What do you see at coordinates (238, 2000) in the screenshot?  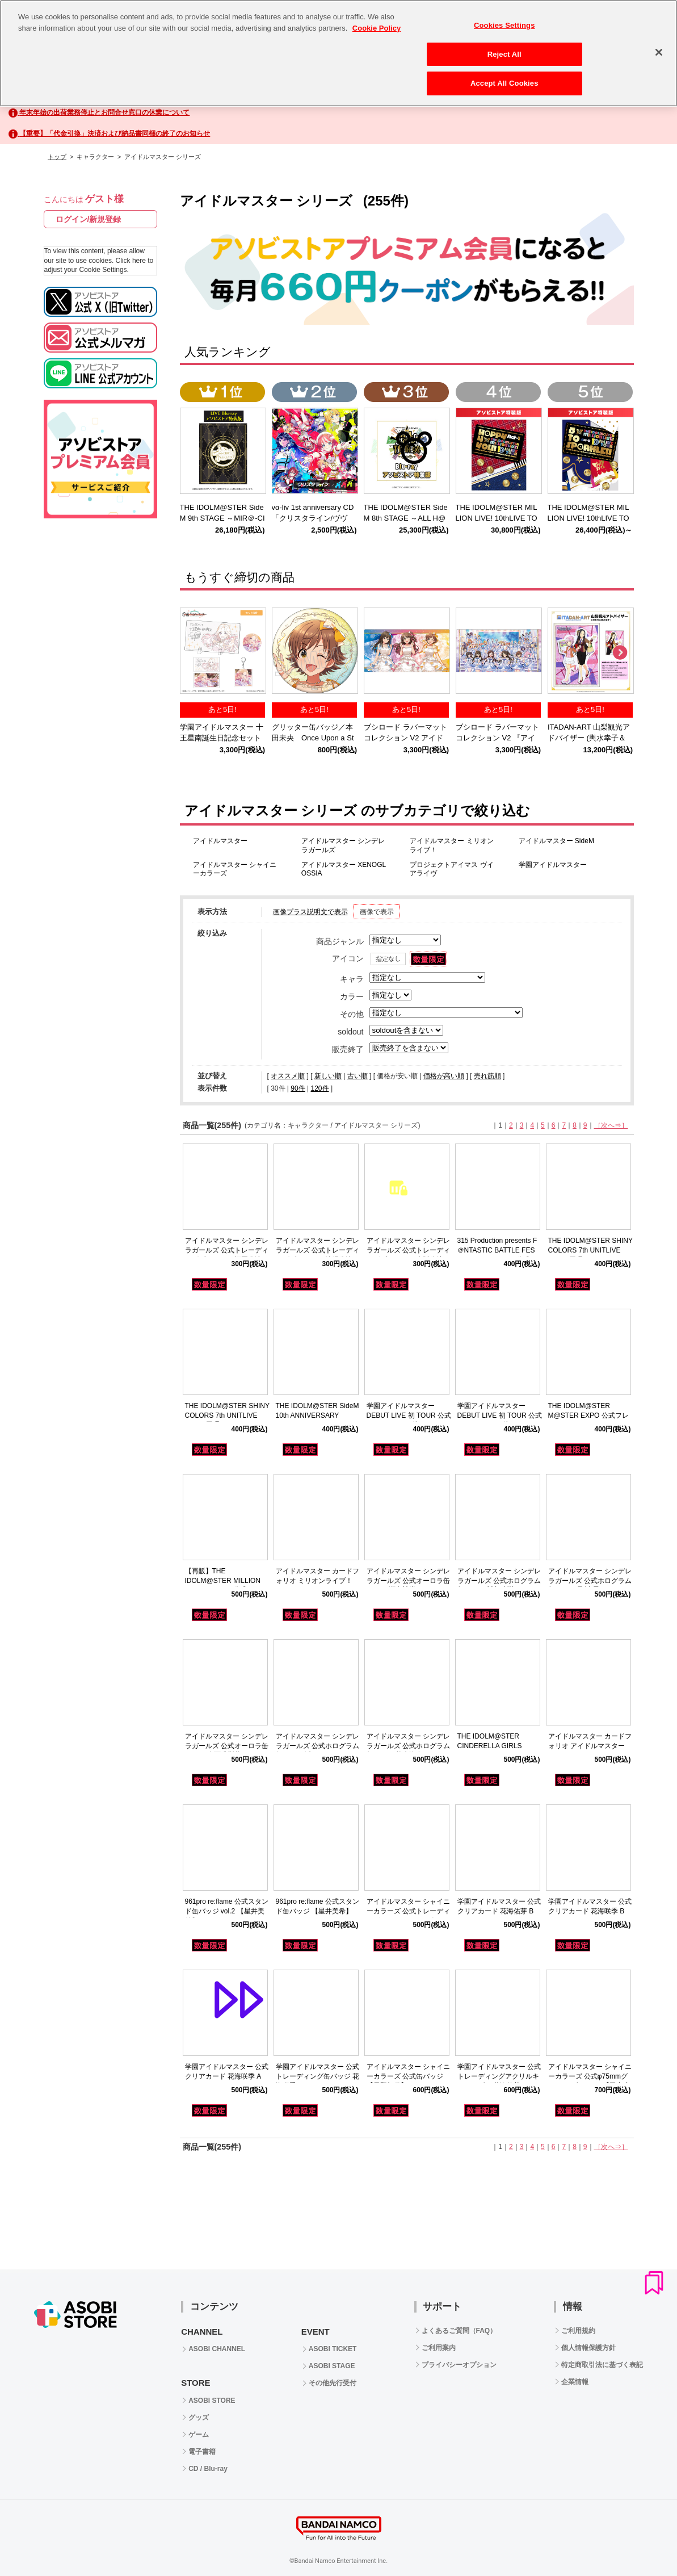 I see `skip to the next track` at bounding box center [238, 2000].